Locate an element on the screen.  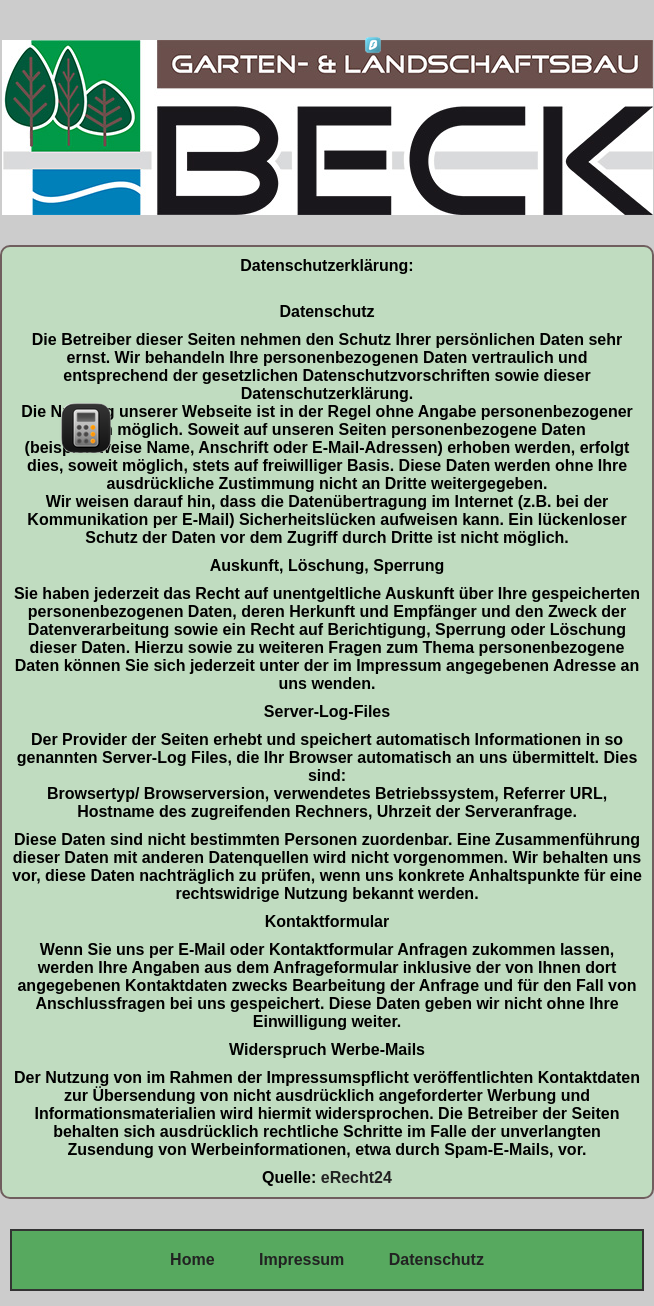
open surfshark vpn app is located at coordinates (373, 45).